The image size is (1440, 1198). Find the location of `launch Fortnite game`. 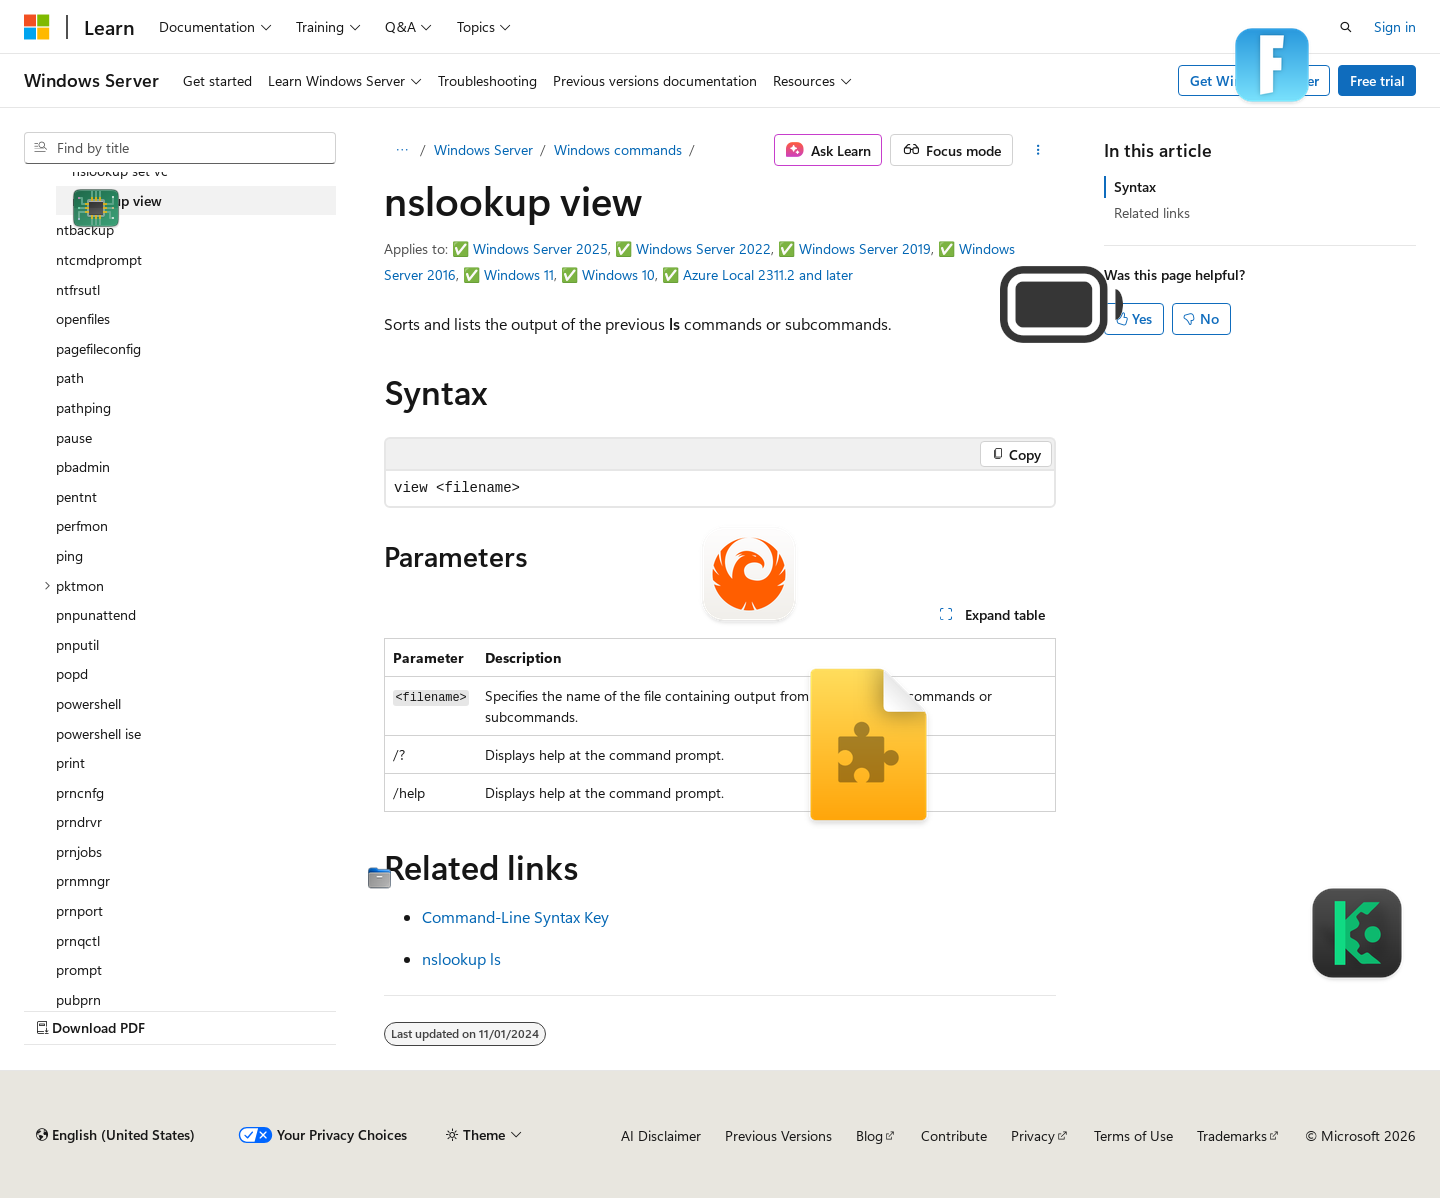

launch Fortnite game is located at coordinates (1272, 65).